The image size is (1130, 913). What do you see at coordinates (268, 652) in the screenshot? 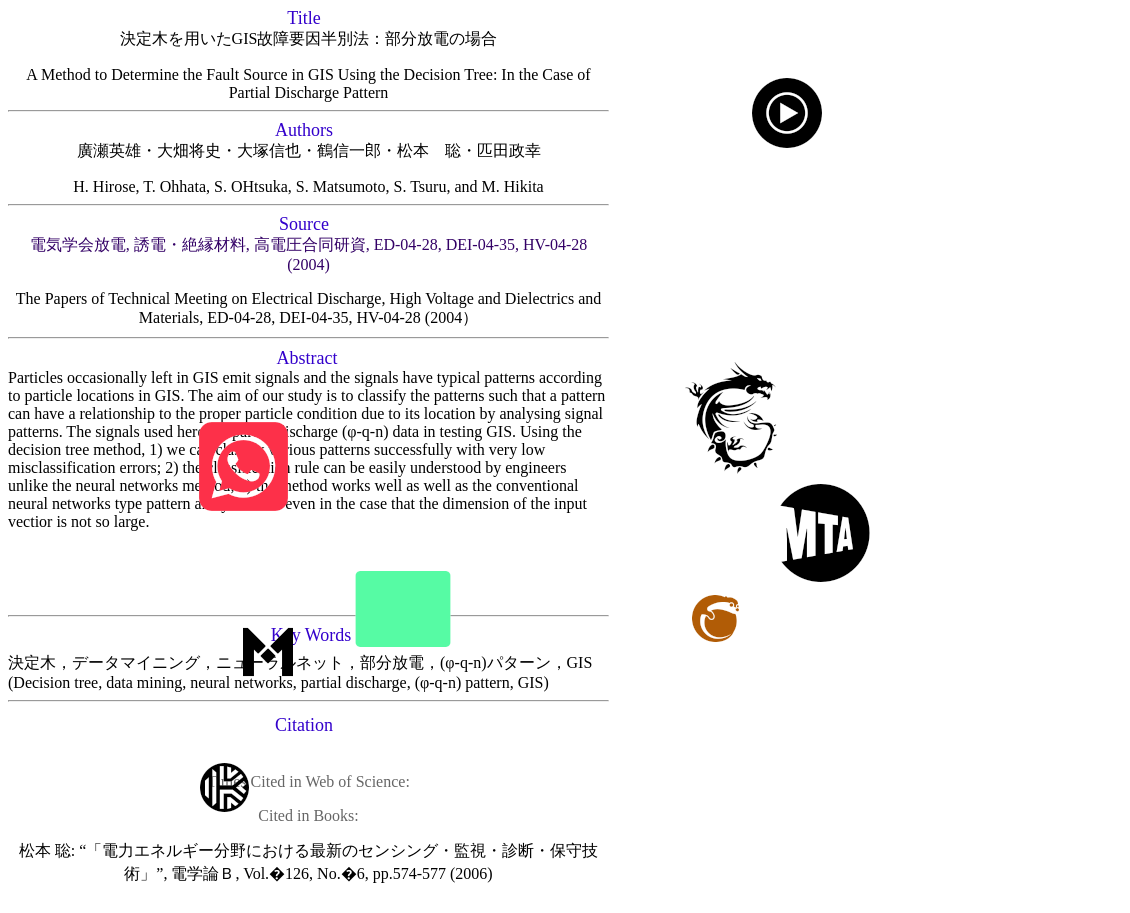
I see `open the AnkerMake 3D printer app` at bounding box center [268, 652].